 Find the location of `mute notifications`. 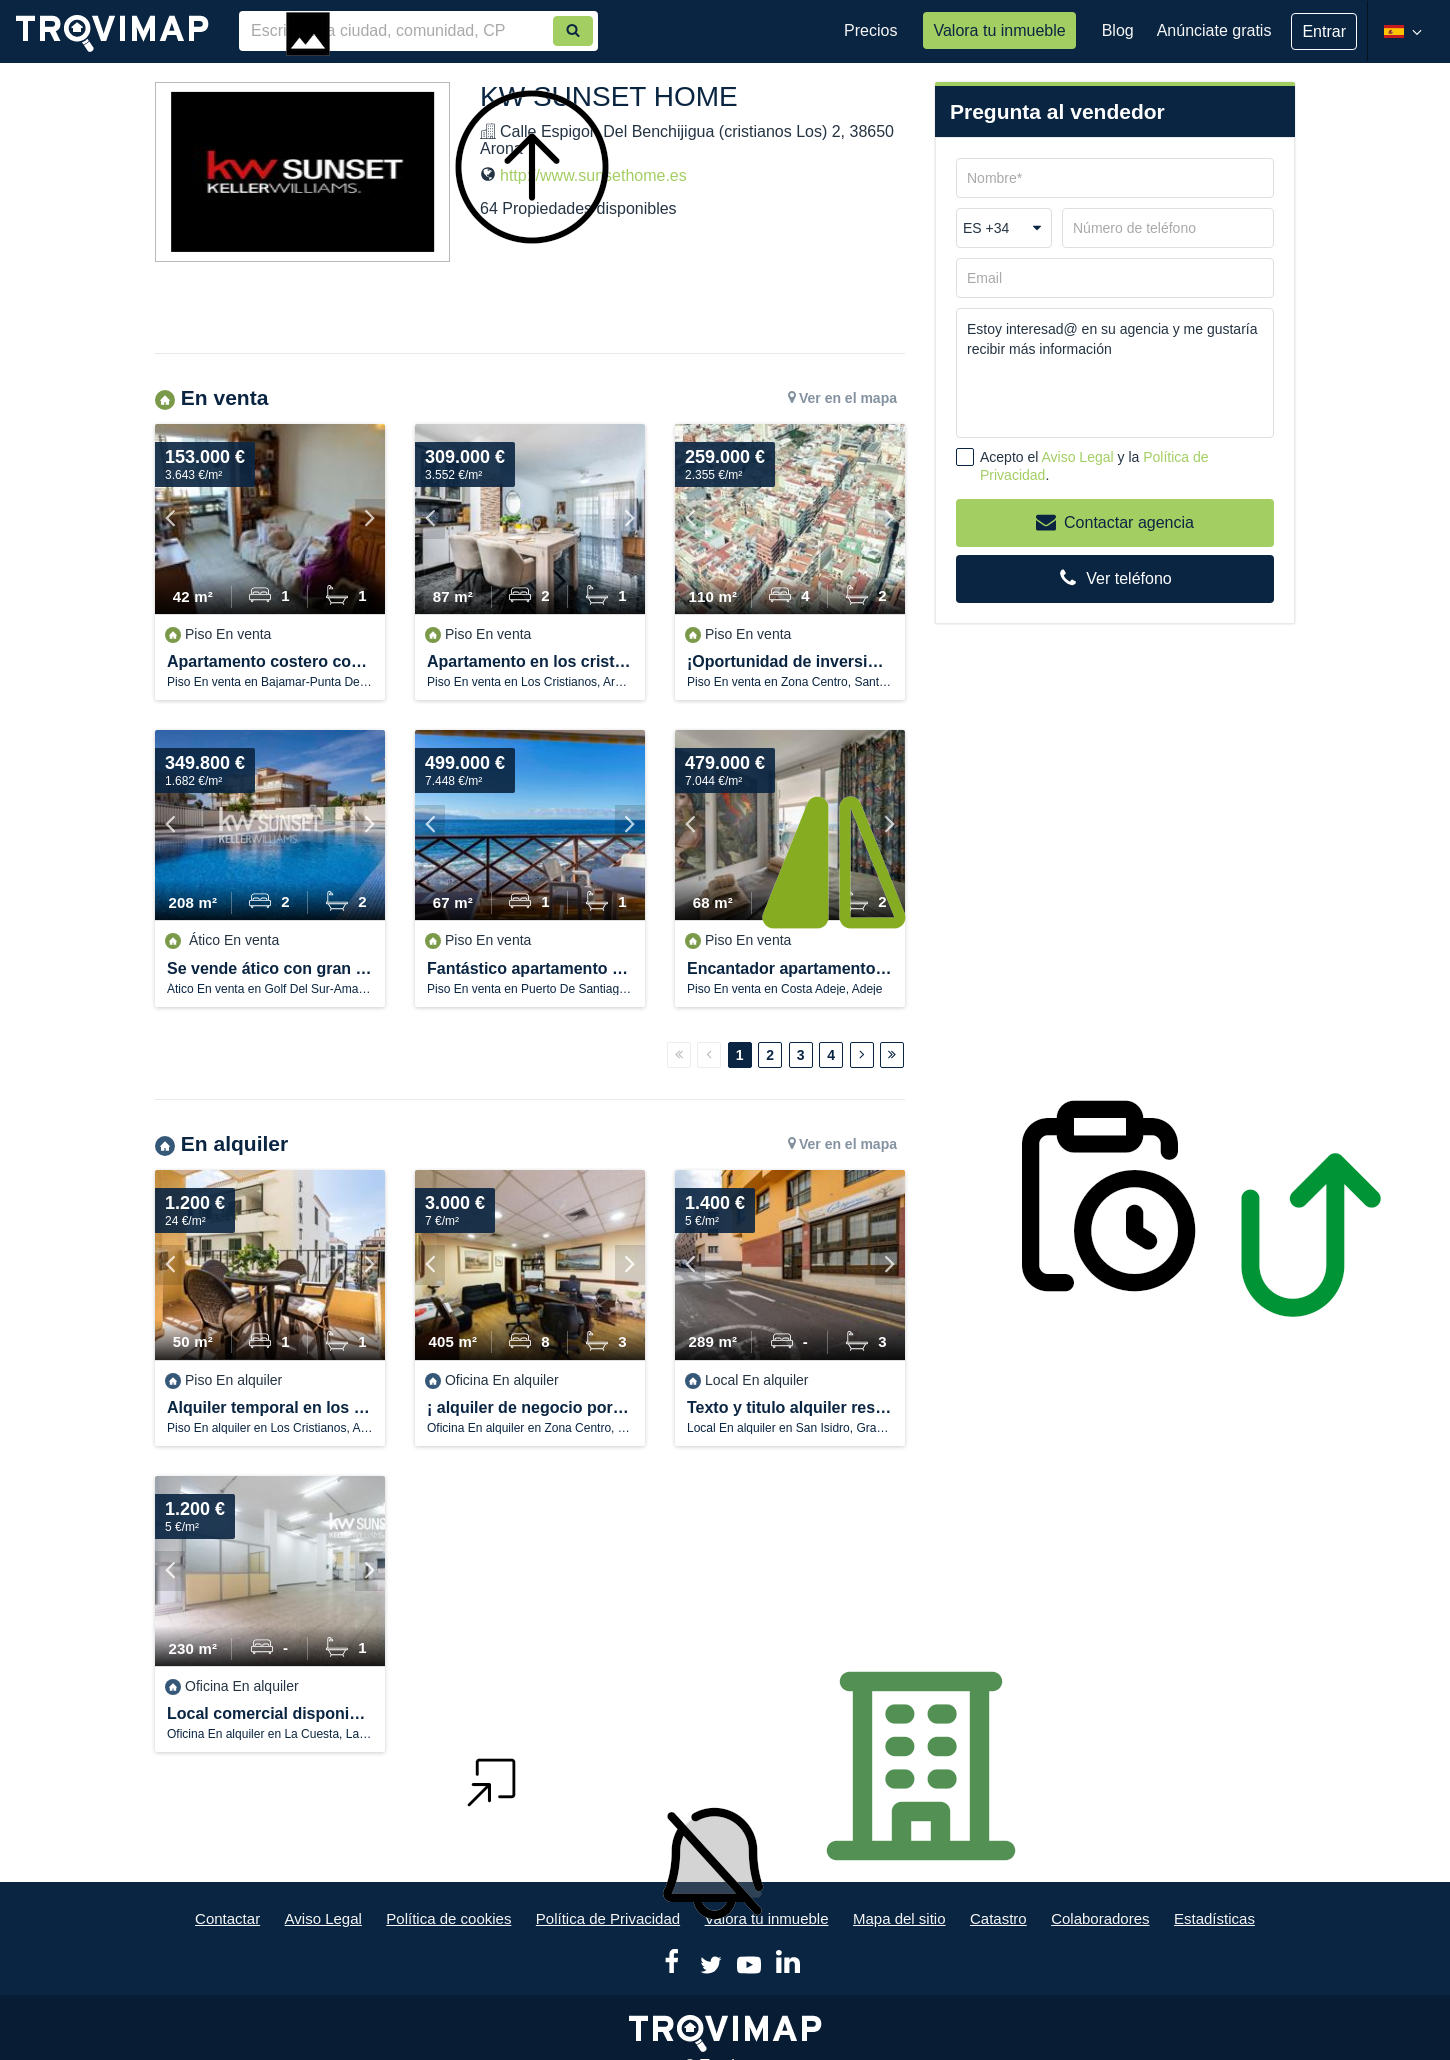

mute notifications is located at coordinates (714, 1863).